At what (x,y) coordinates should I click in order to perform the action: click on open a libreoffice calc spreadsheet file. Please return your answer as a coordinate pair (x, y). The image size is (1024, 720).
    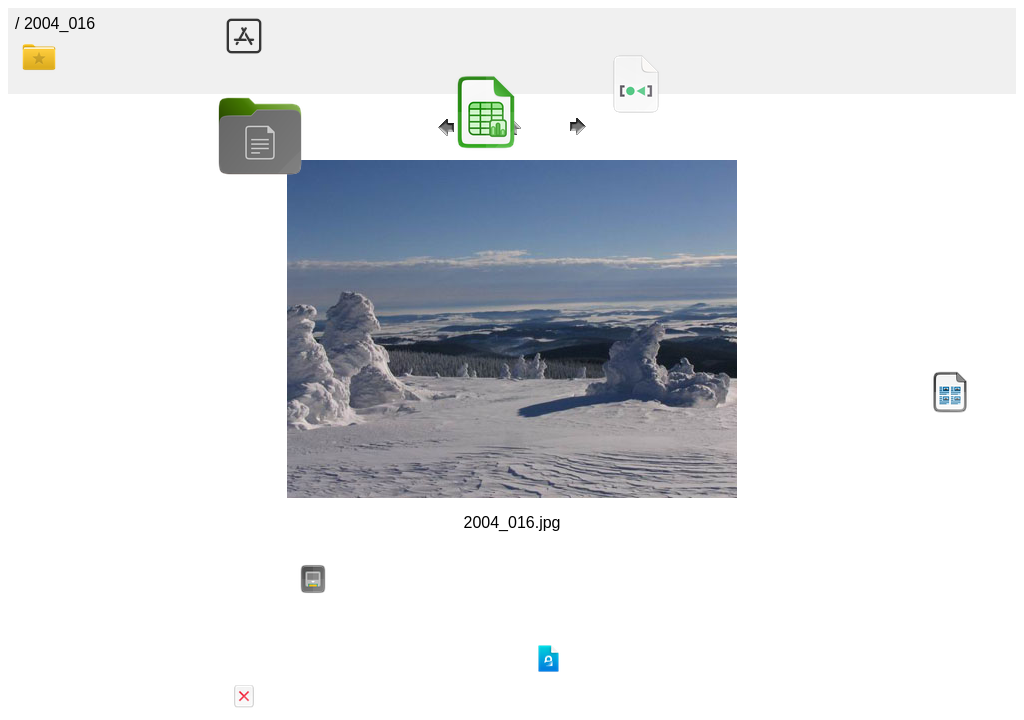
    Looking at the image, I should click on (486, 112).